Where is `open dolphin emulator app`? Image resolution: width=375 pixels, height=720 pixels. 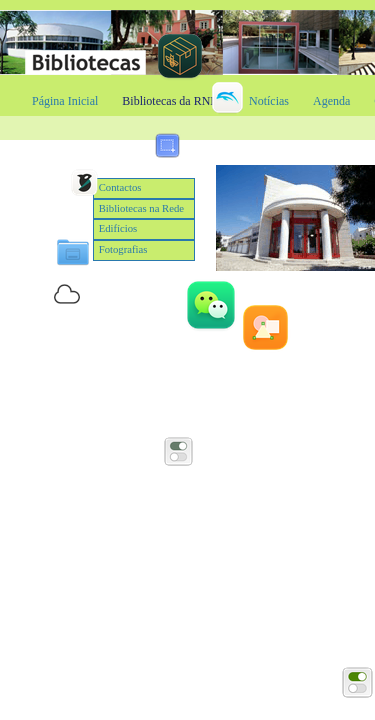 open dolphin emulator app is located at coordinates (227, 97).